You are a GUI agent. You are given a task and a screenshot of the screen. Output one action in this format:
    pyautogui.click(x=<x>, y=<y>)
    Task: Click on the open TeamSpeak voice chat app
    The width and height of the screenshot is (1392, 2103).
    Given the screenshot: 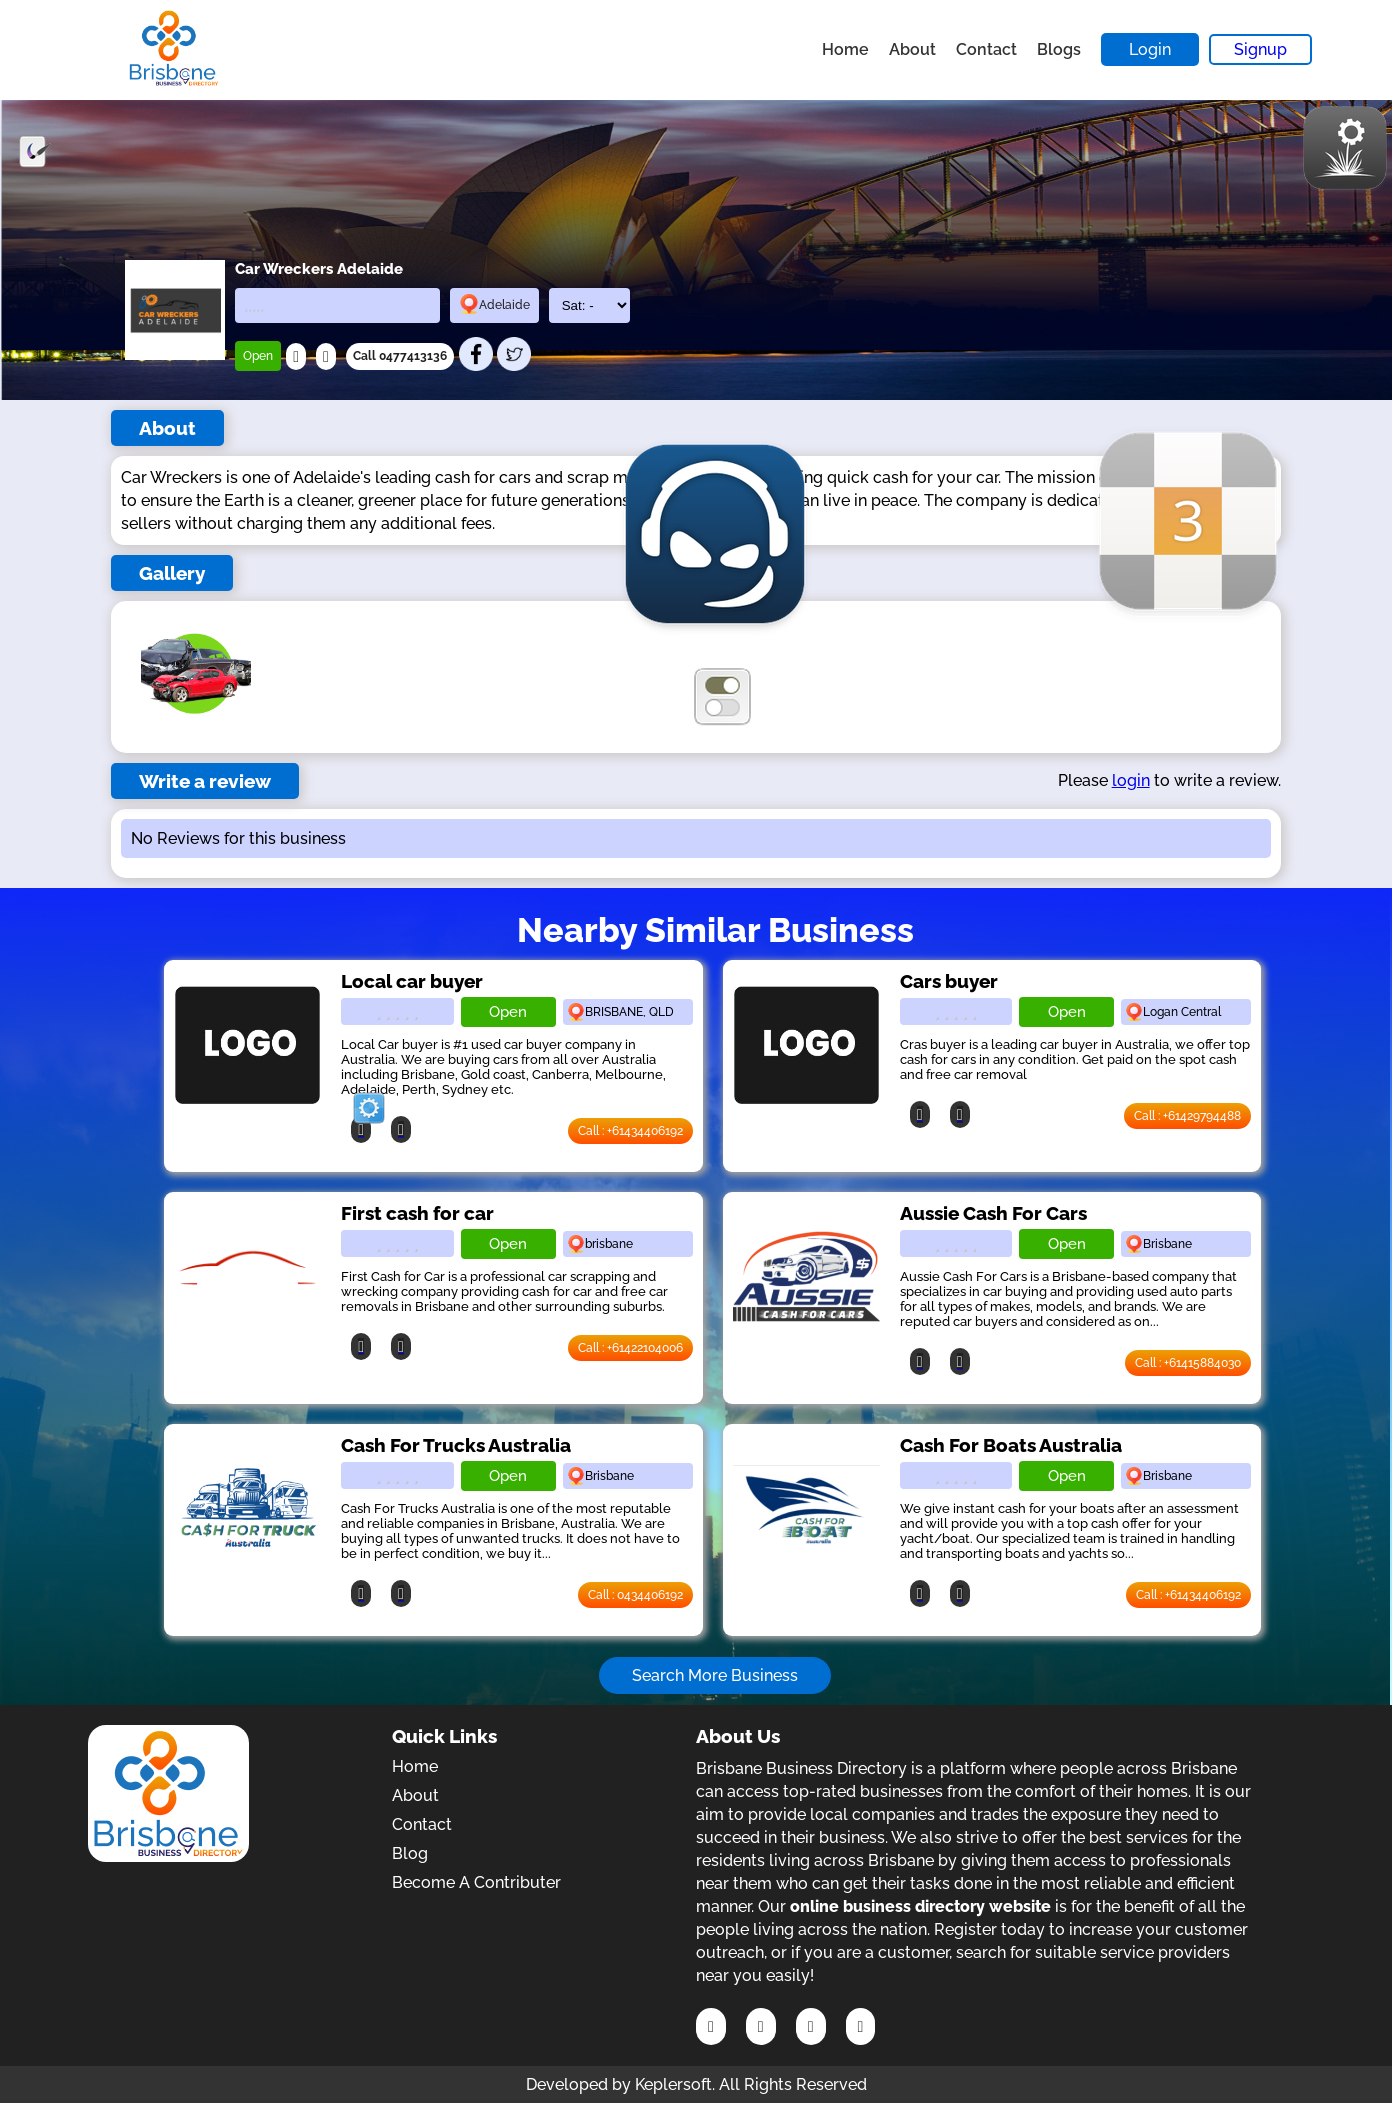 What is the action you would take?
    pyautogui.click(x=715, y=534)
    